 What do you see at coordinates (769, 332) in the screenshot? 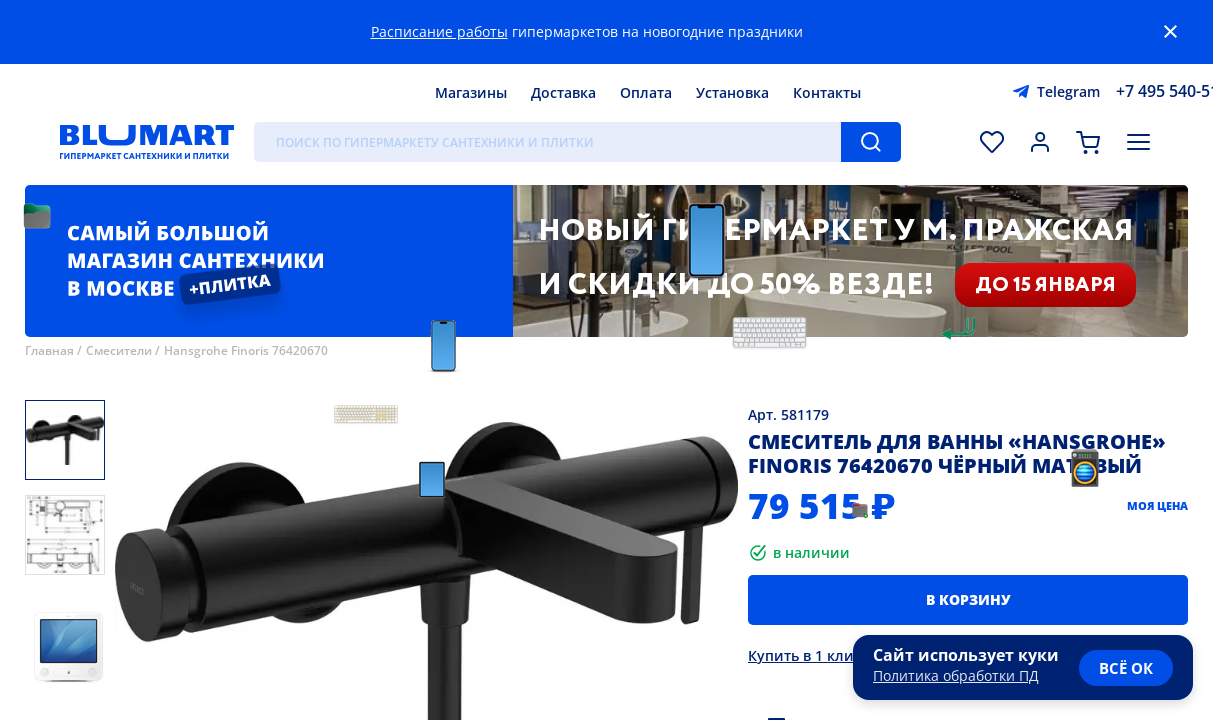
I see `connect a bluetooth keyboard` at bounding box center [769, 332].